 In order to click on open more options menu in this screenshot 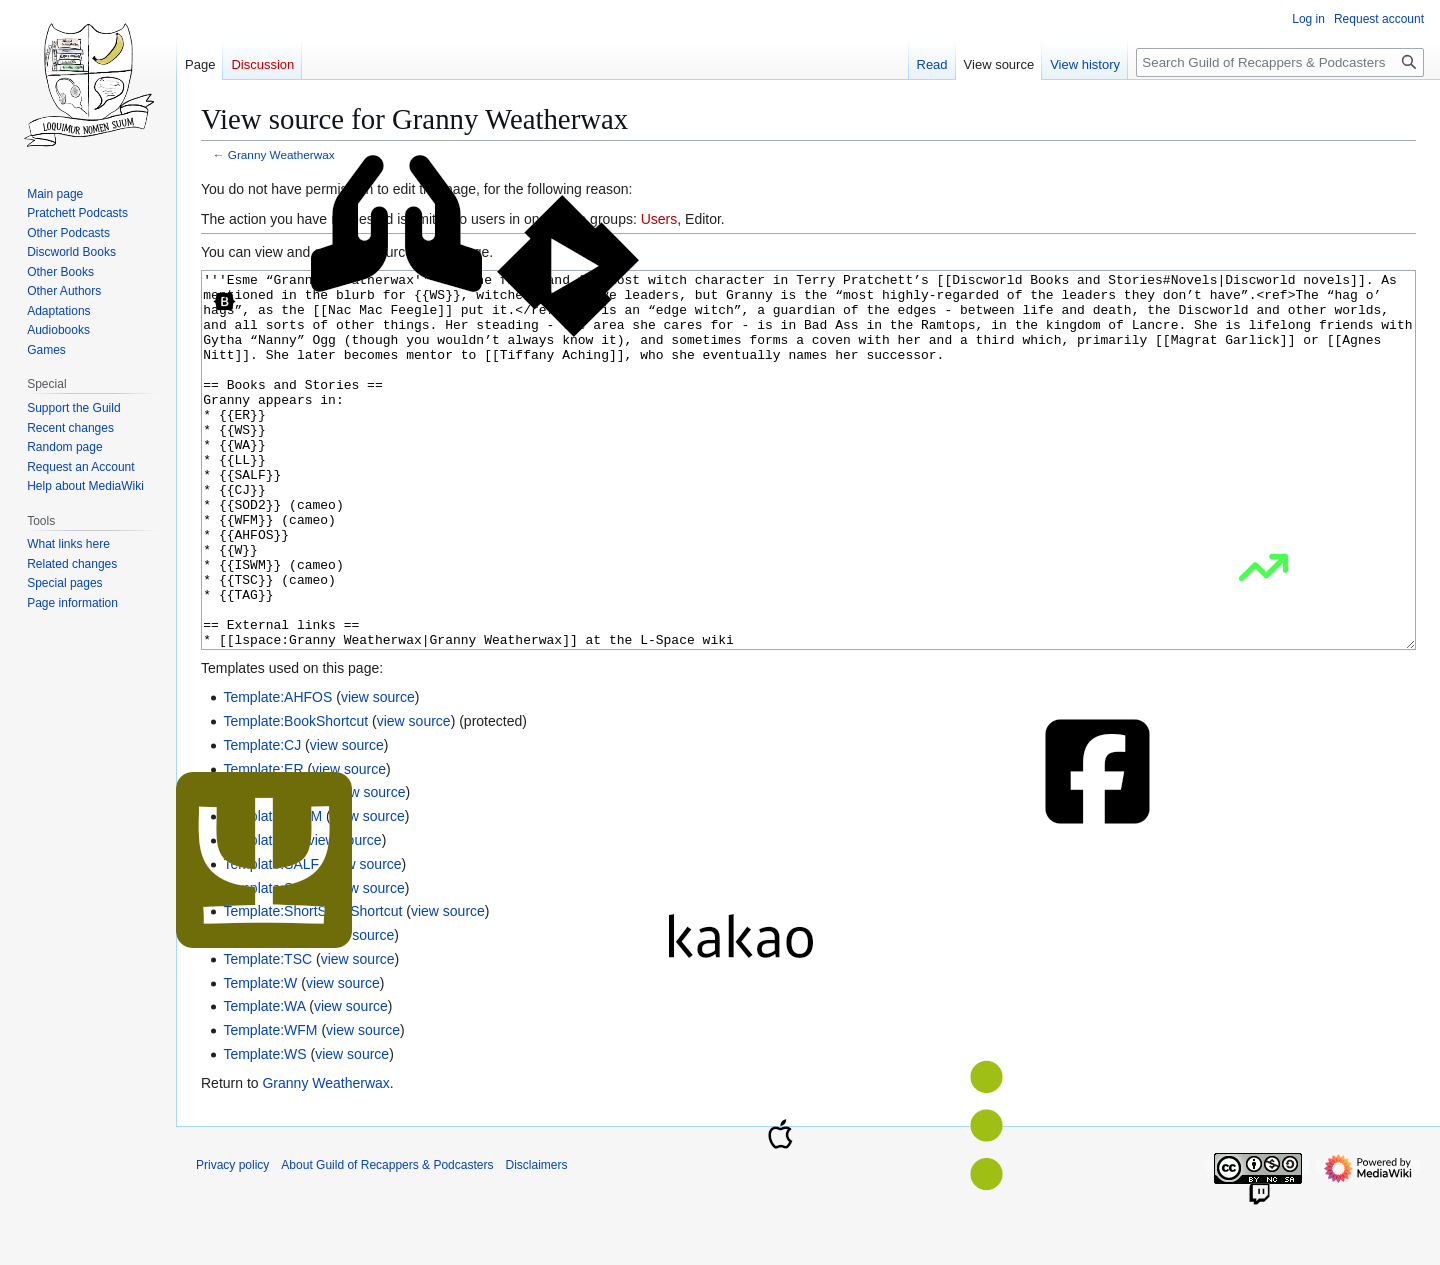, I will do `click(986, 1125)`.